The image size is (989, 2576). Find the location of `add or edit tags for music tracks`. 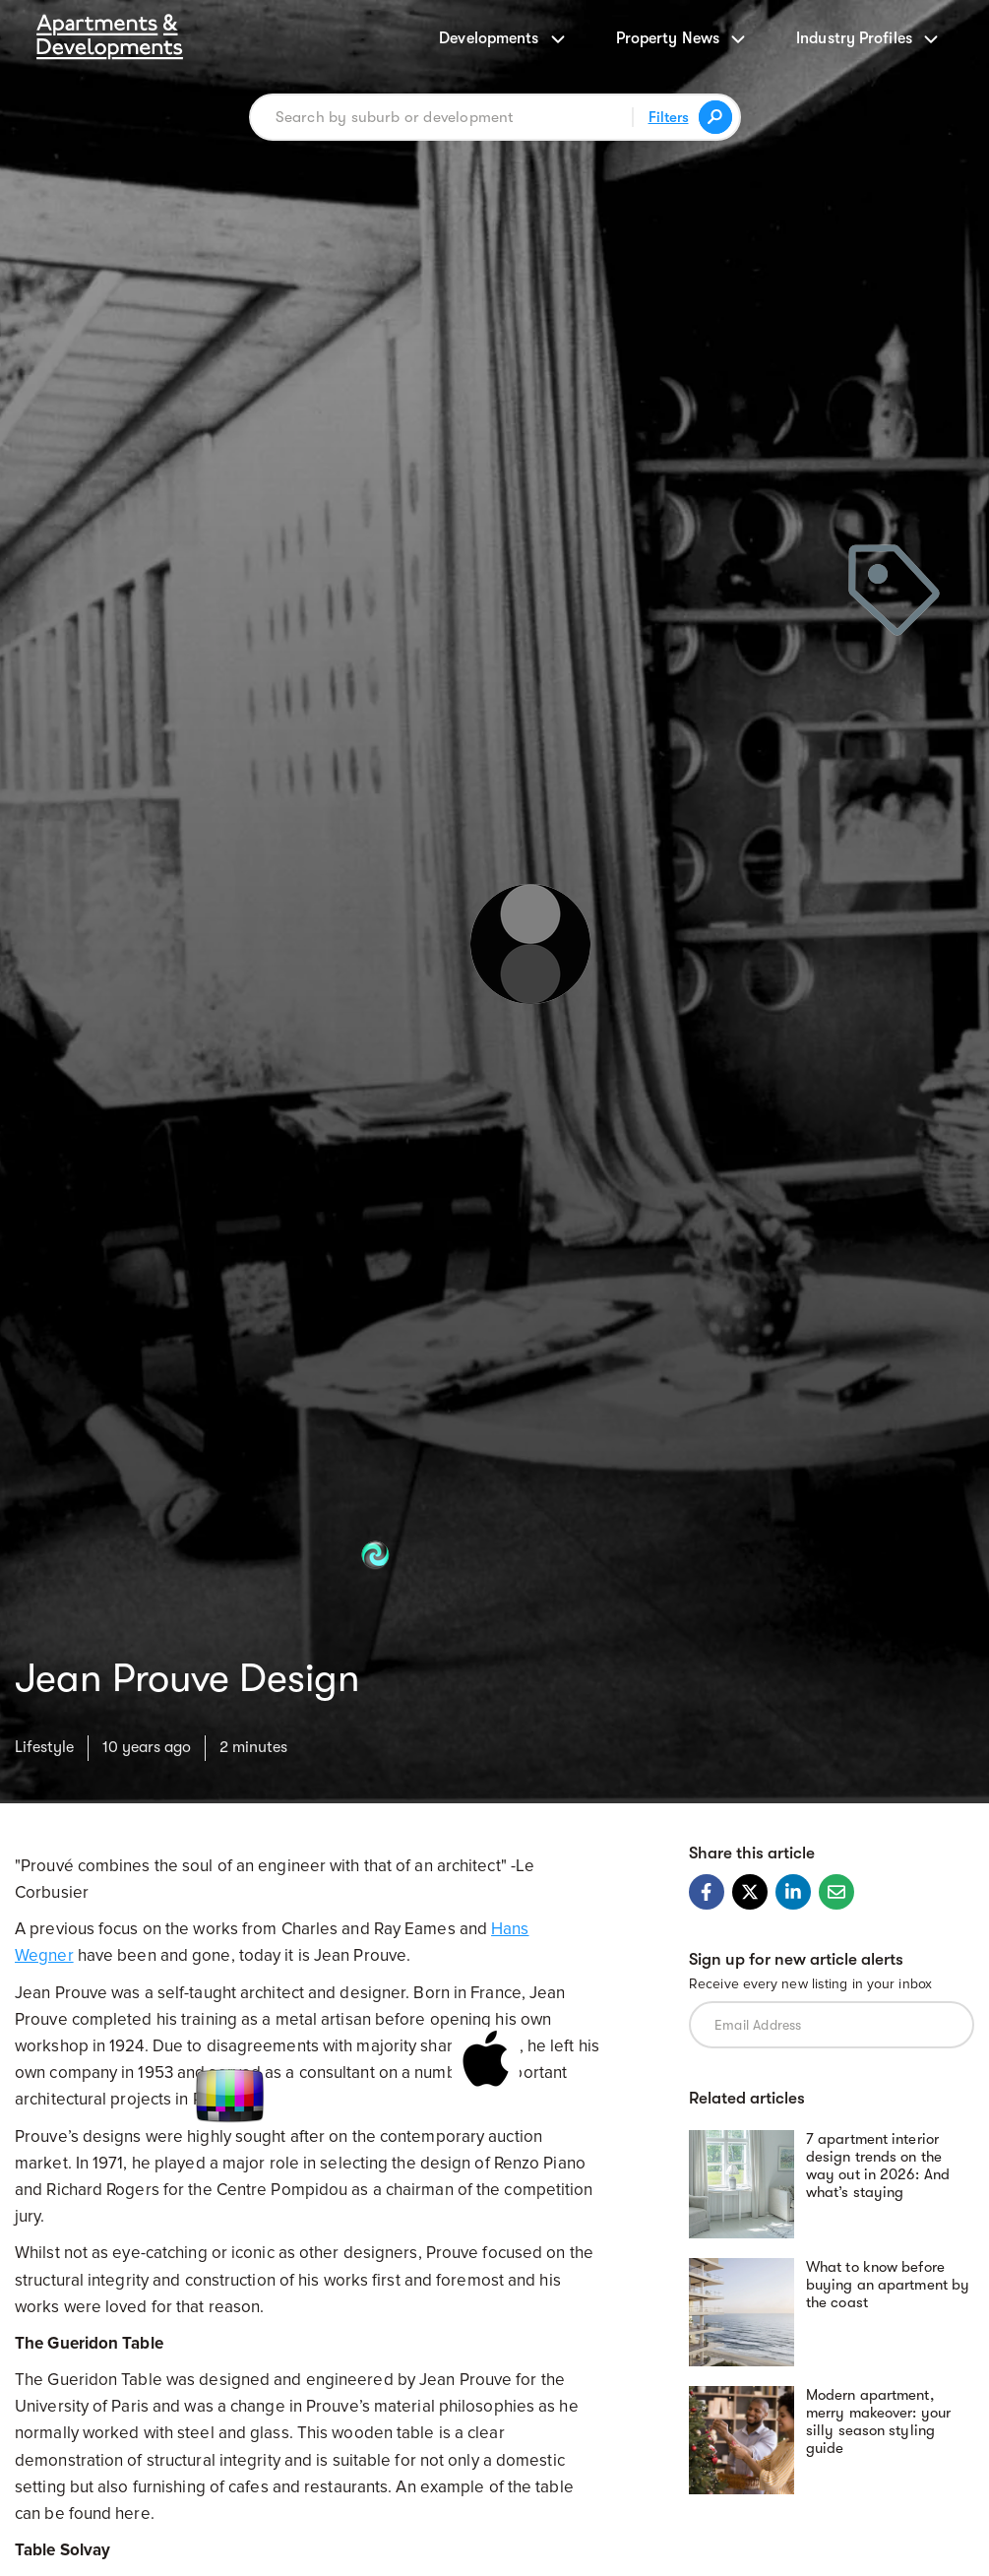

add or edit tags for music tracks is located at coordinates (894, 590).